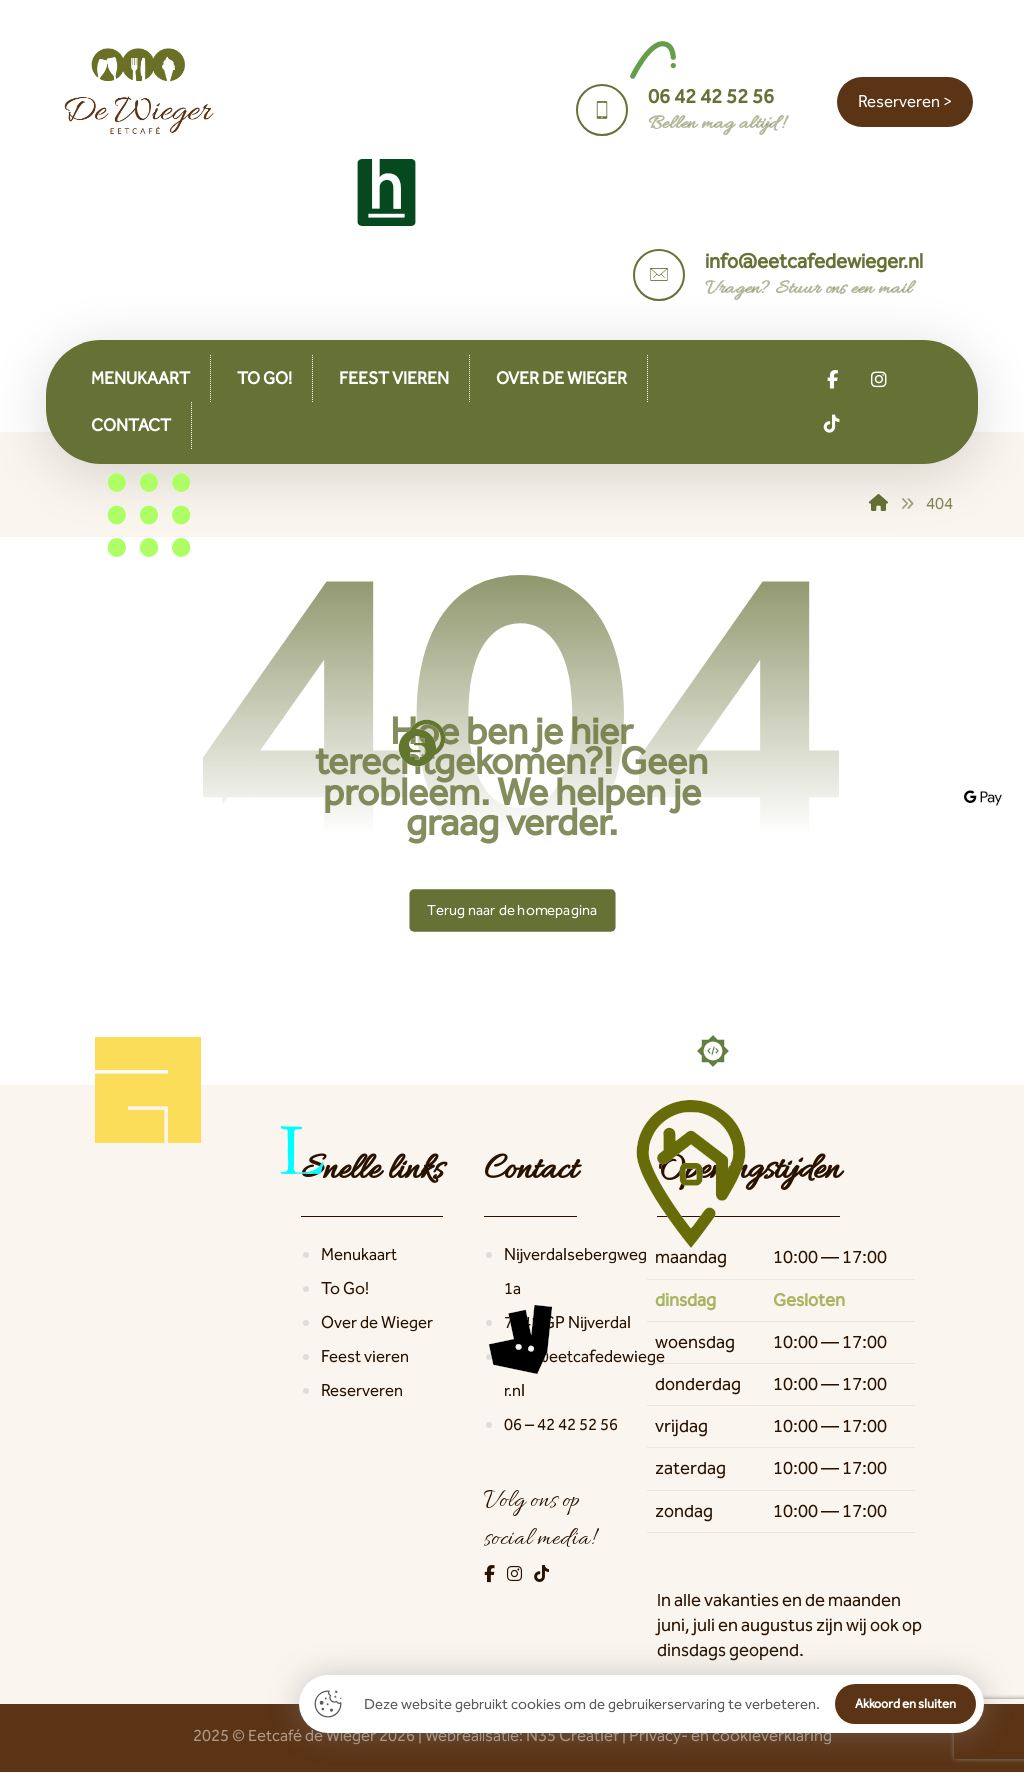  I want to click on lerna monorepo tool branding, so click(302, 1150).